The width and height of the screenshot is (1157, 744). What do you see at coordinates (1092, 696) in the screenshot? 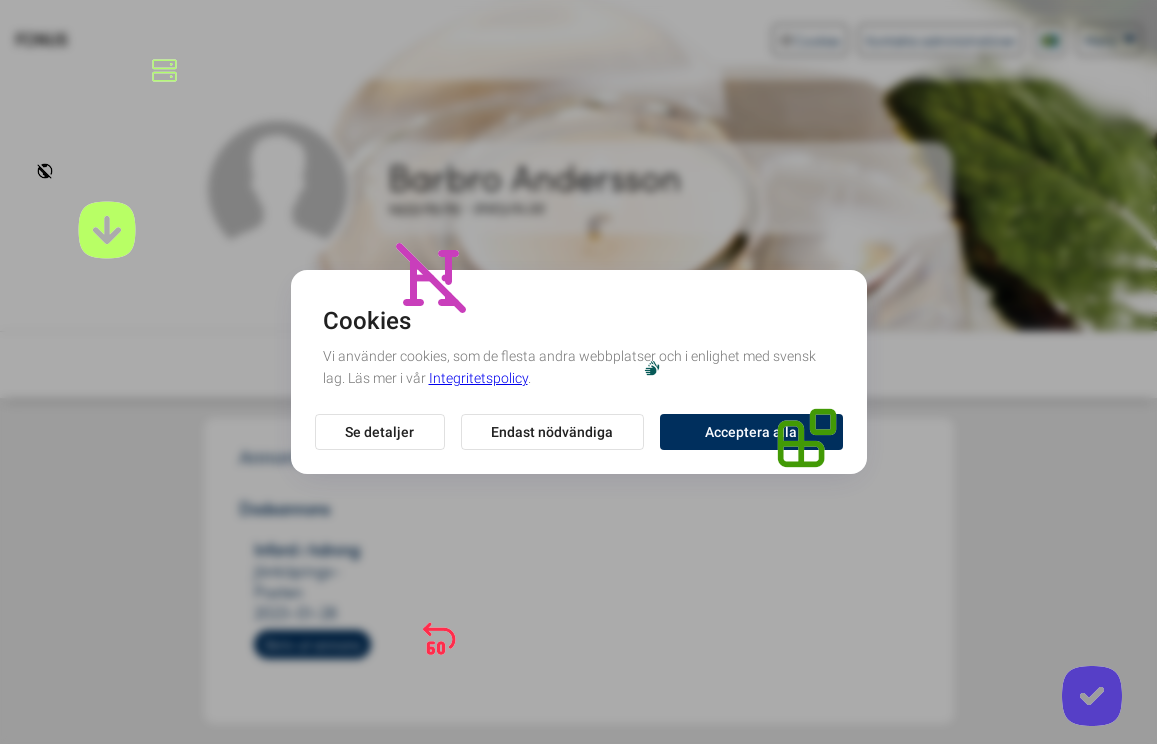
I see `mark task as complete` at bounding box center [1092, 696].